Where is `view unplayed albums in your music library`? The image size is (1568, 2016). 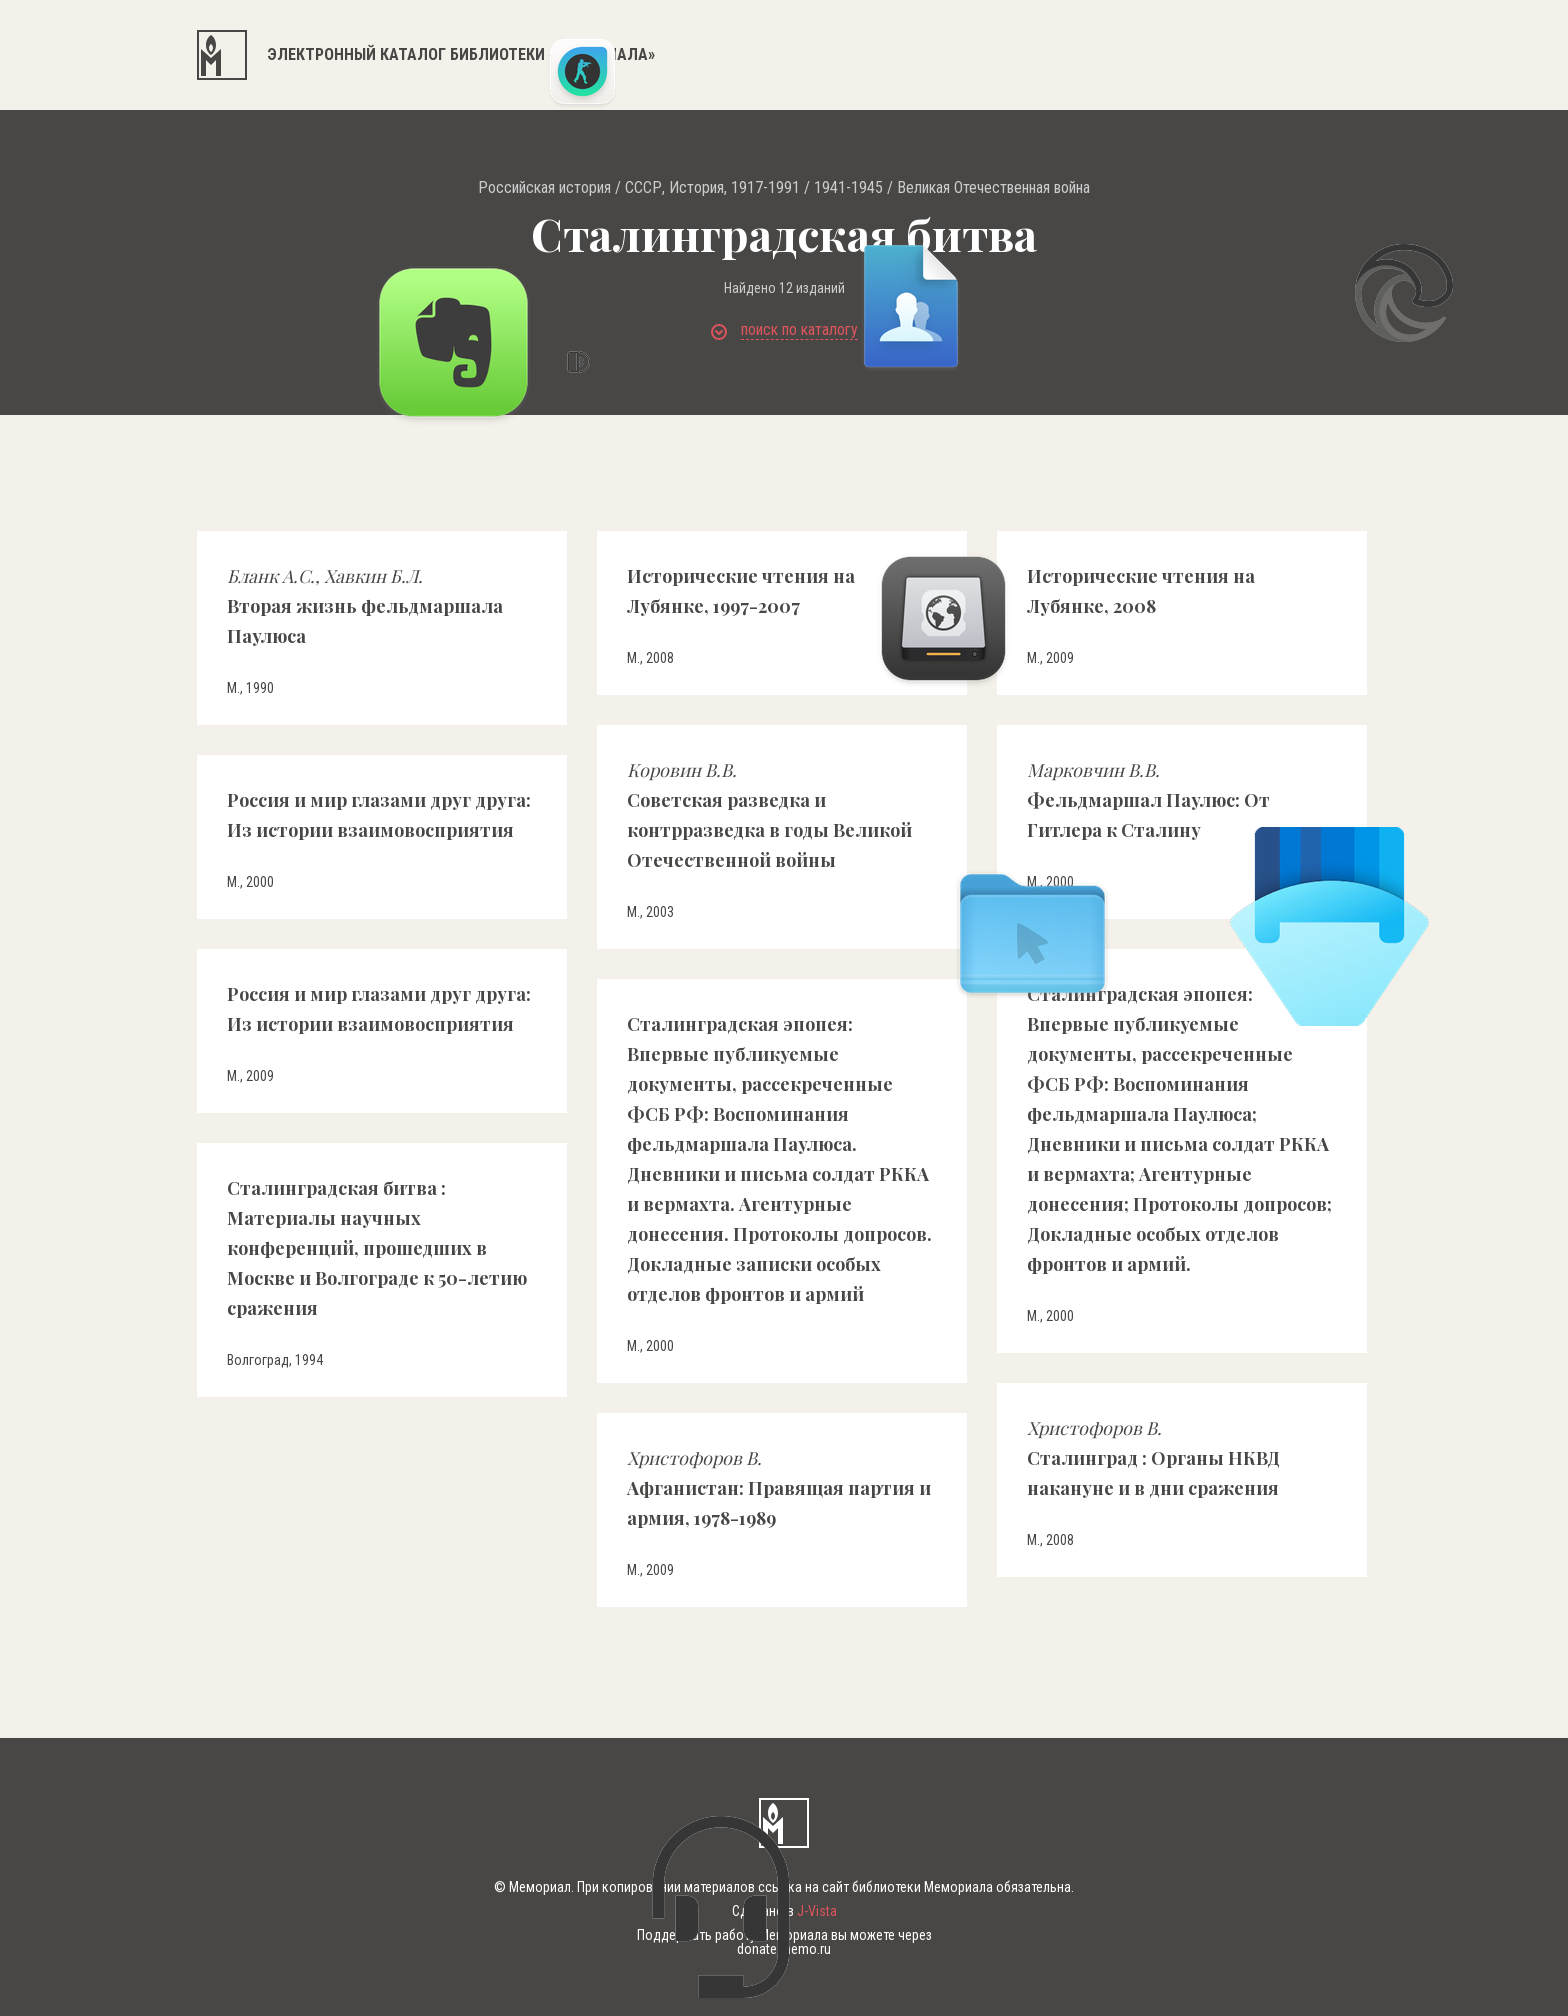
view unplayed albums in your music library is located at coordinates (578, 362).